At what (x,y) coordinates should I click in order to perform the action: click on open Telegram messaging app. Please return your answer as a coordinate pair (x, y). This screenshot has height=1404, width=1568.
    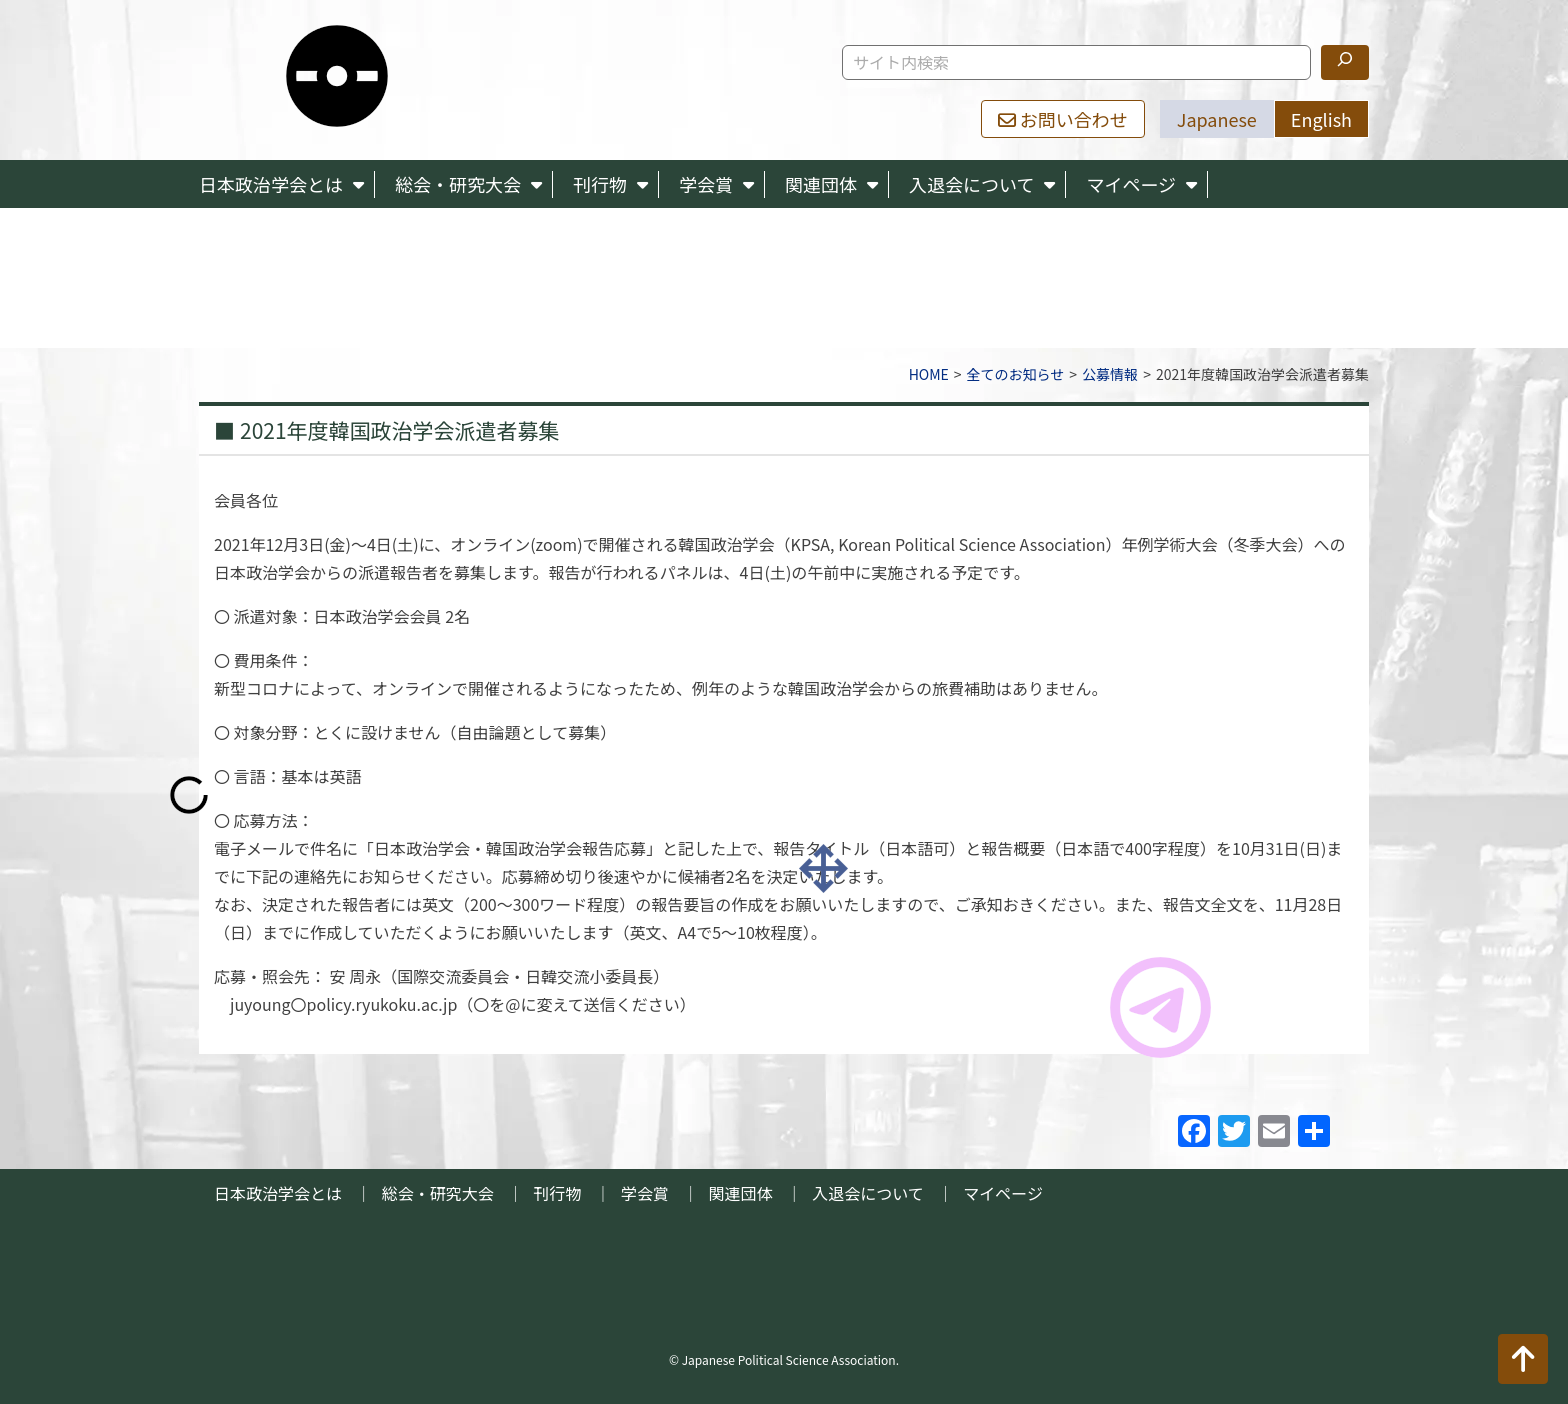
    Looking at the image, I should click on (1160, 1007).